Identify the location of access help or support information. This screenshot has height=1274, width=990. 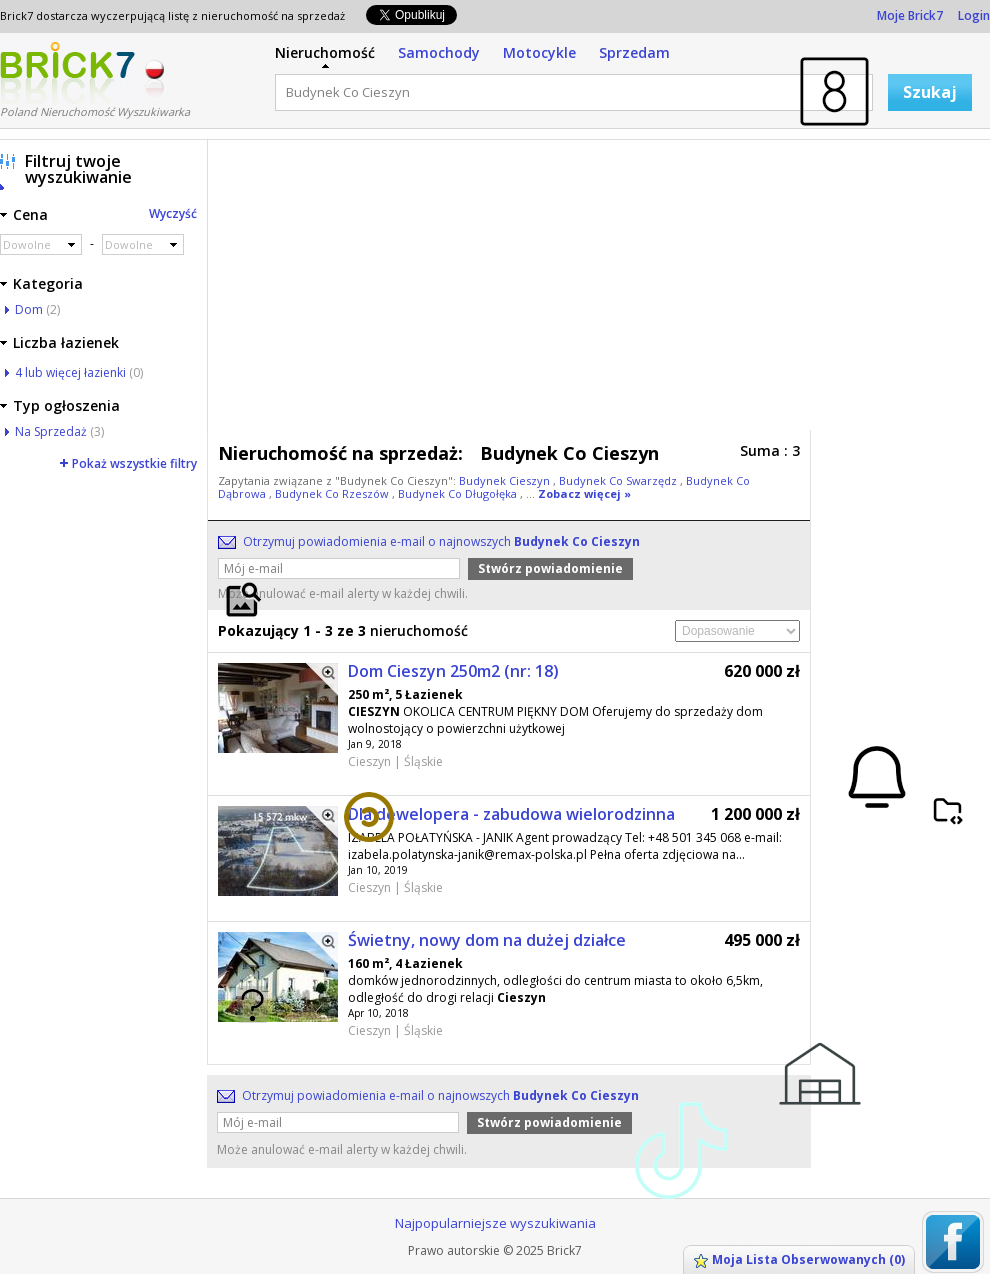
(252, 1004).